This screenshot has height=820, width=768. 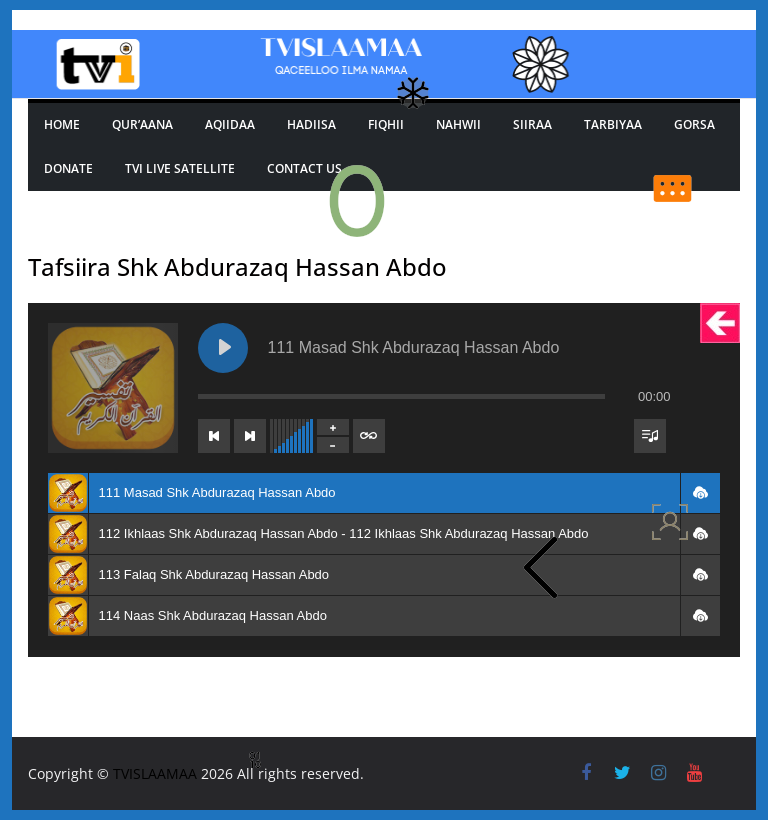 What do you see at coordinates (255, 760) in the screenshot?
I see `view or edit binary data` at bounding box center [255, 760].